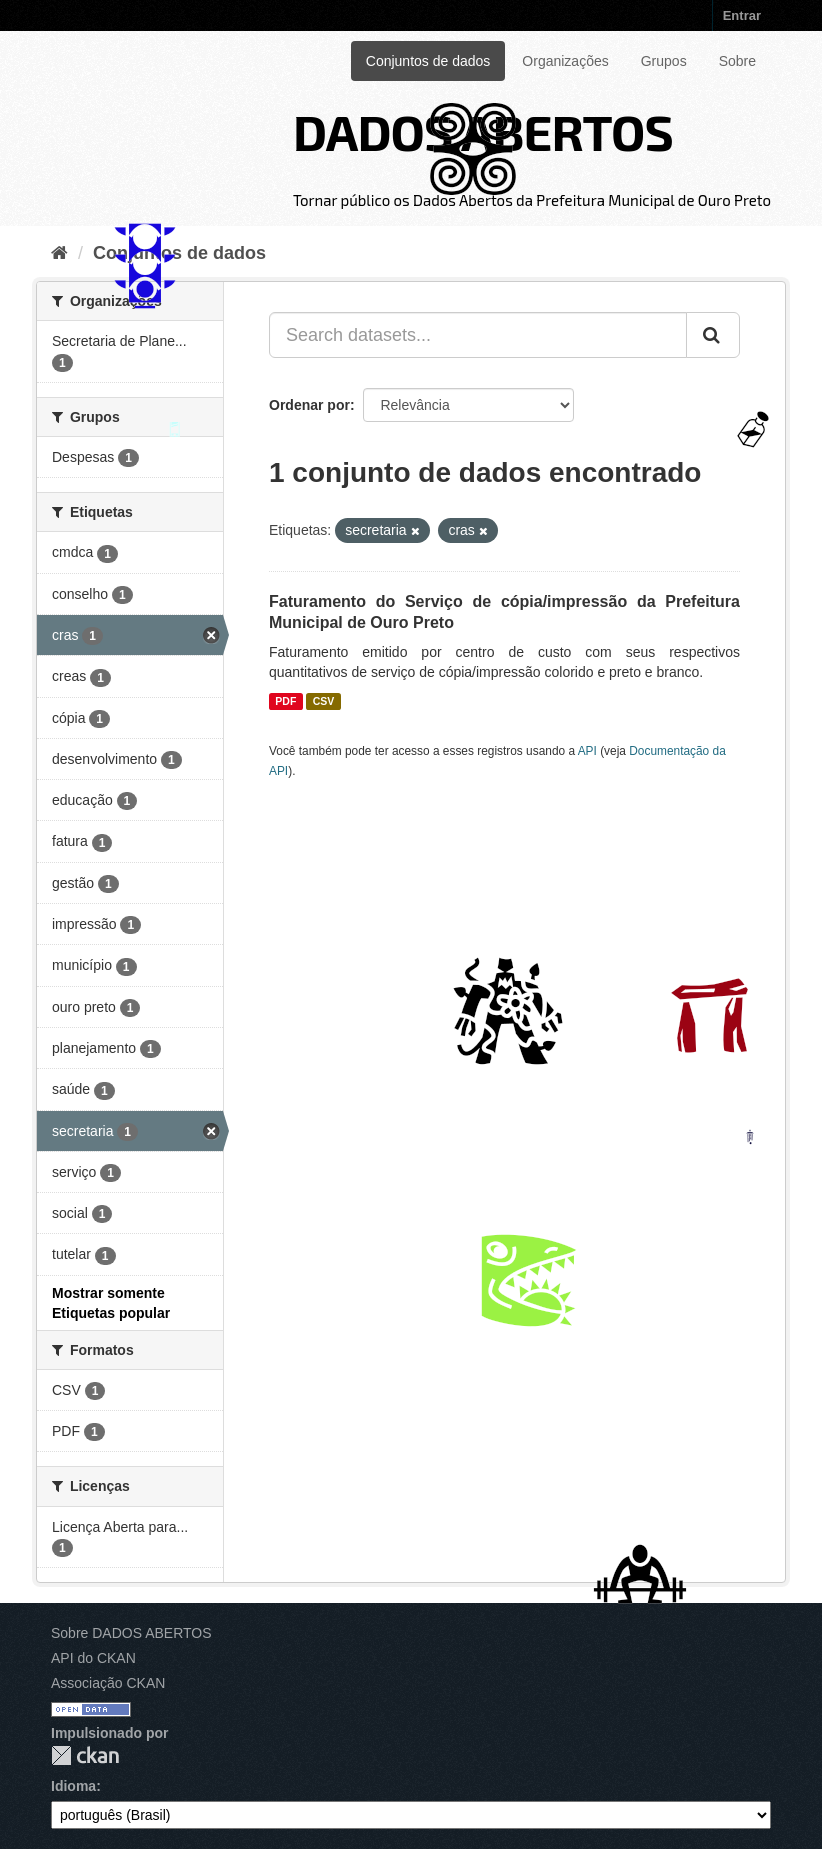 The height and width of the screenshot is (1849, 822). What do you see at coordinates (473, 149) in the screenshot?
I see `dwennimmen adinkra symbol representing humility and strength` at bounding box center [473, 149].